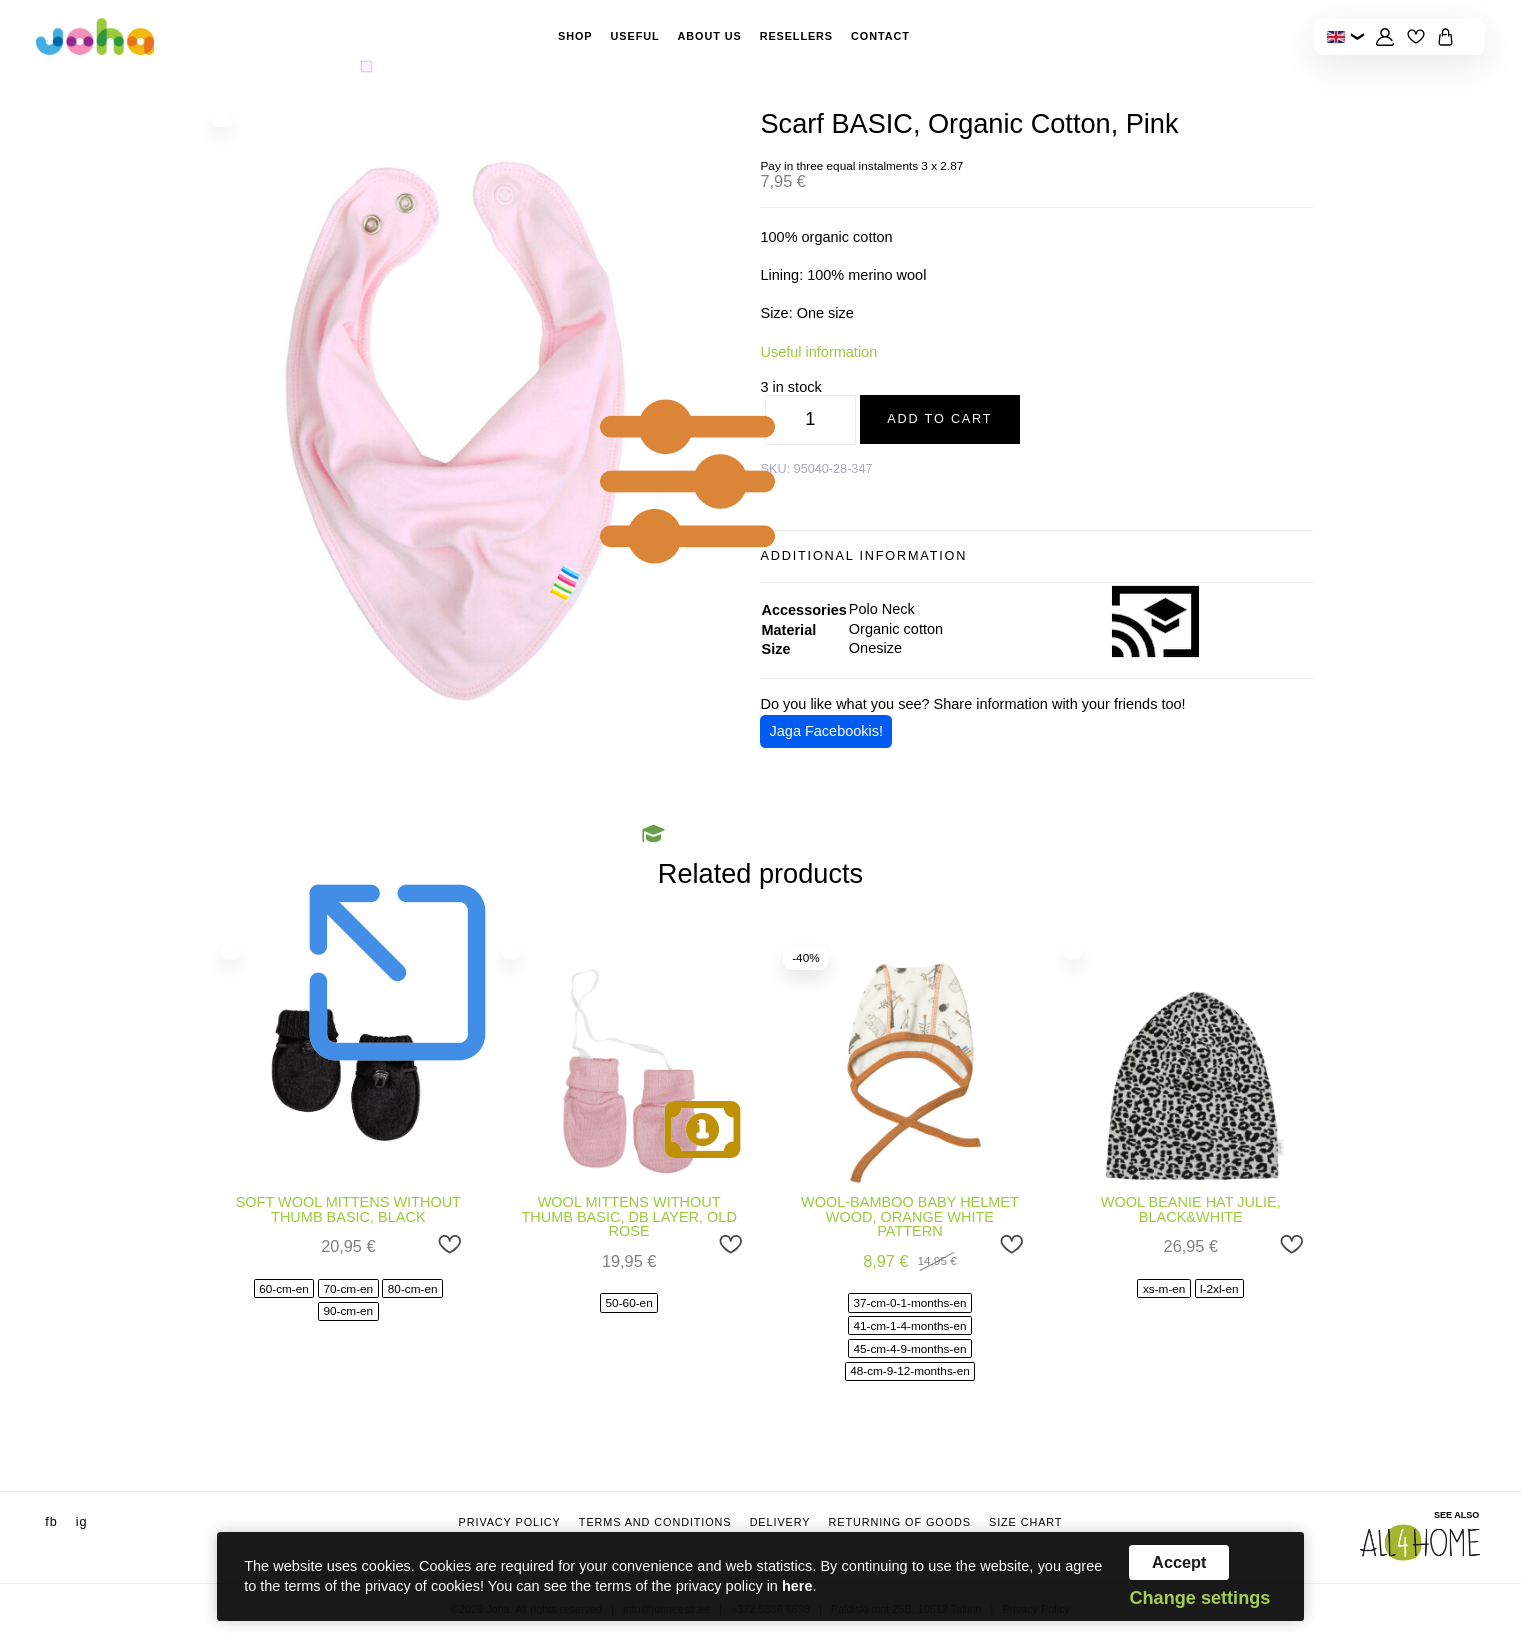 The image size is (1521, 1635). Describe the element at coordinates (653, 833) in the screenshot. I see `access education or learning resources` at that location.